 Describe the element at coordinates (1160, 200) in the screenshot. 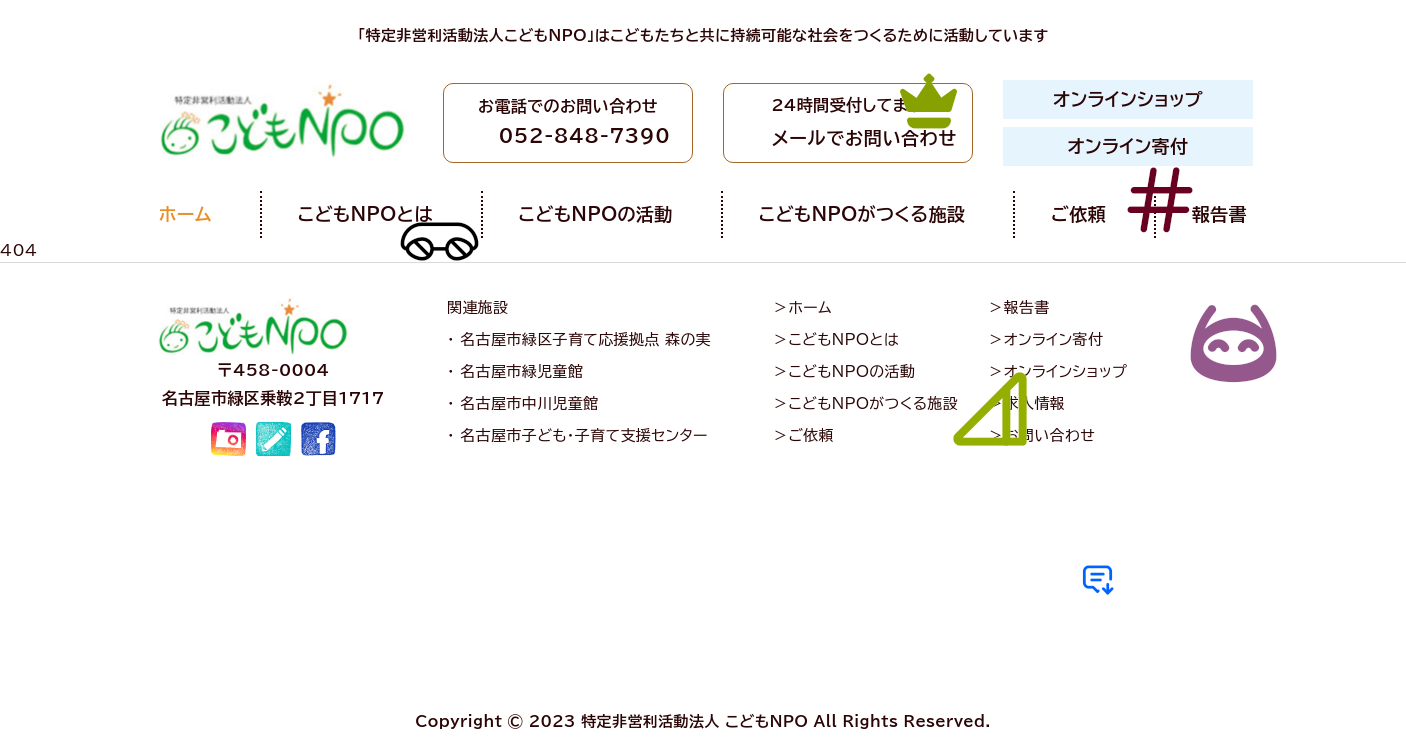

I see `access a text channel in discord` at that location.